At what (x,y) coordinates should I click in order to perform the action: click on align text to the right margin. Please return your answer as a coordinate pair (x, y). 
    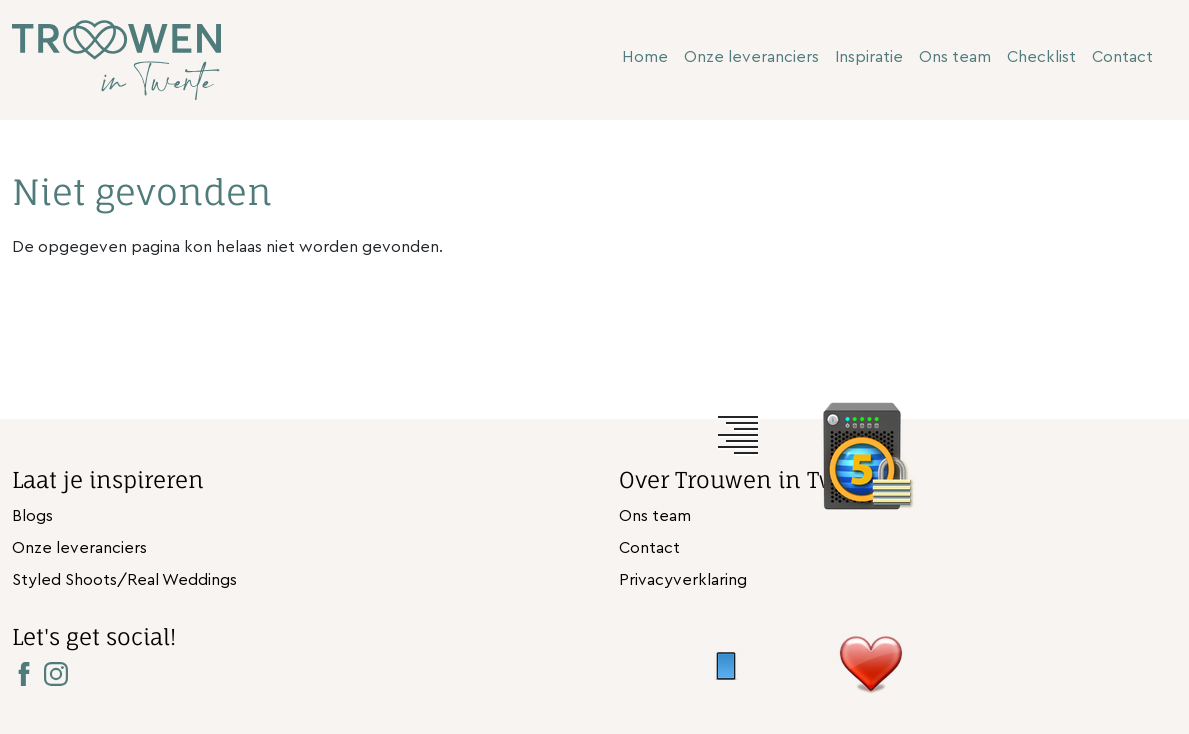
    Looking at the image, I should click on (738, 436).